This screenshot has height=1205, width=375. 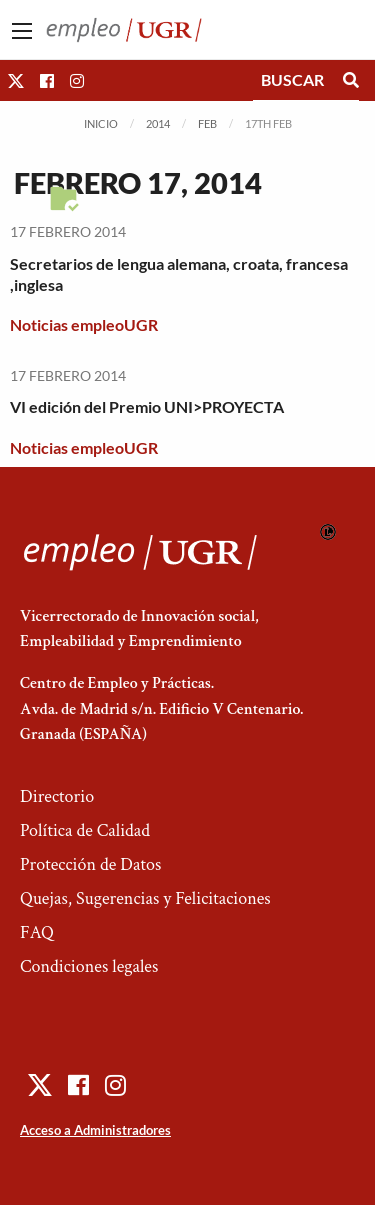 I want to click on E.Leclerc brand logo, so click(x=328, y=532).